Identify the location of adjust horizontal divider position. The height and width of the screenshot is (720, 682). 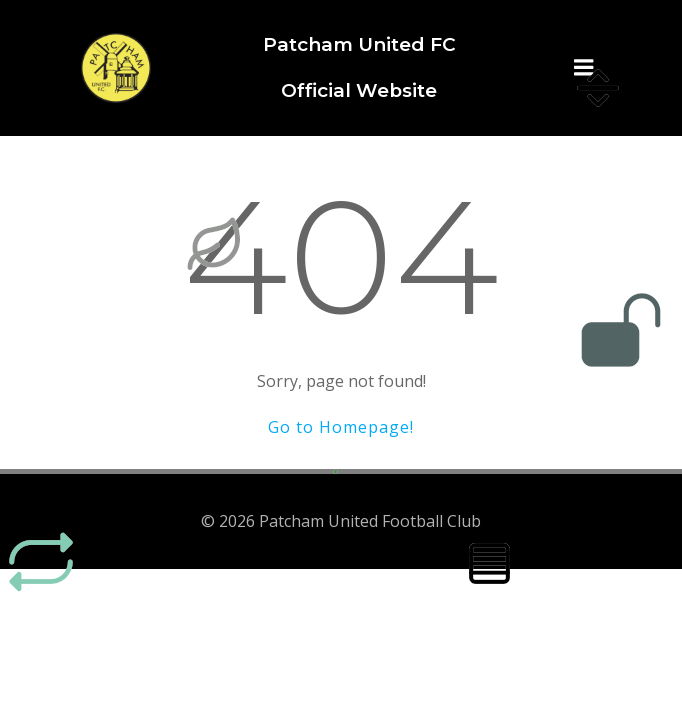
(598, 88).